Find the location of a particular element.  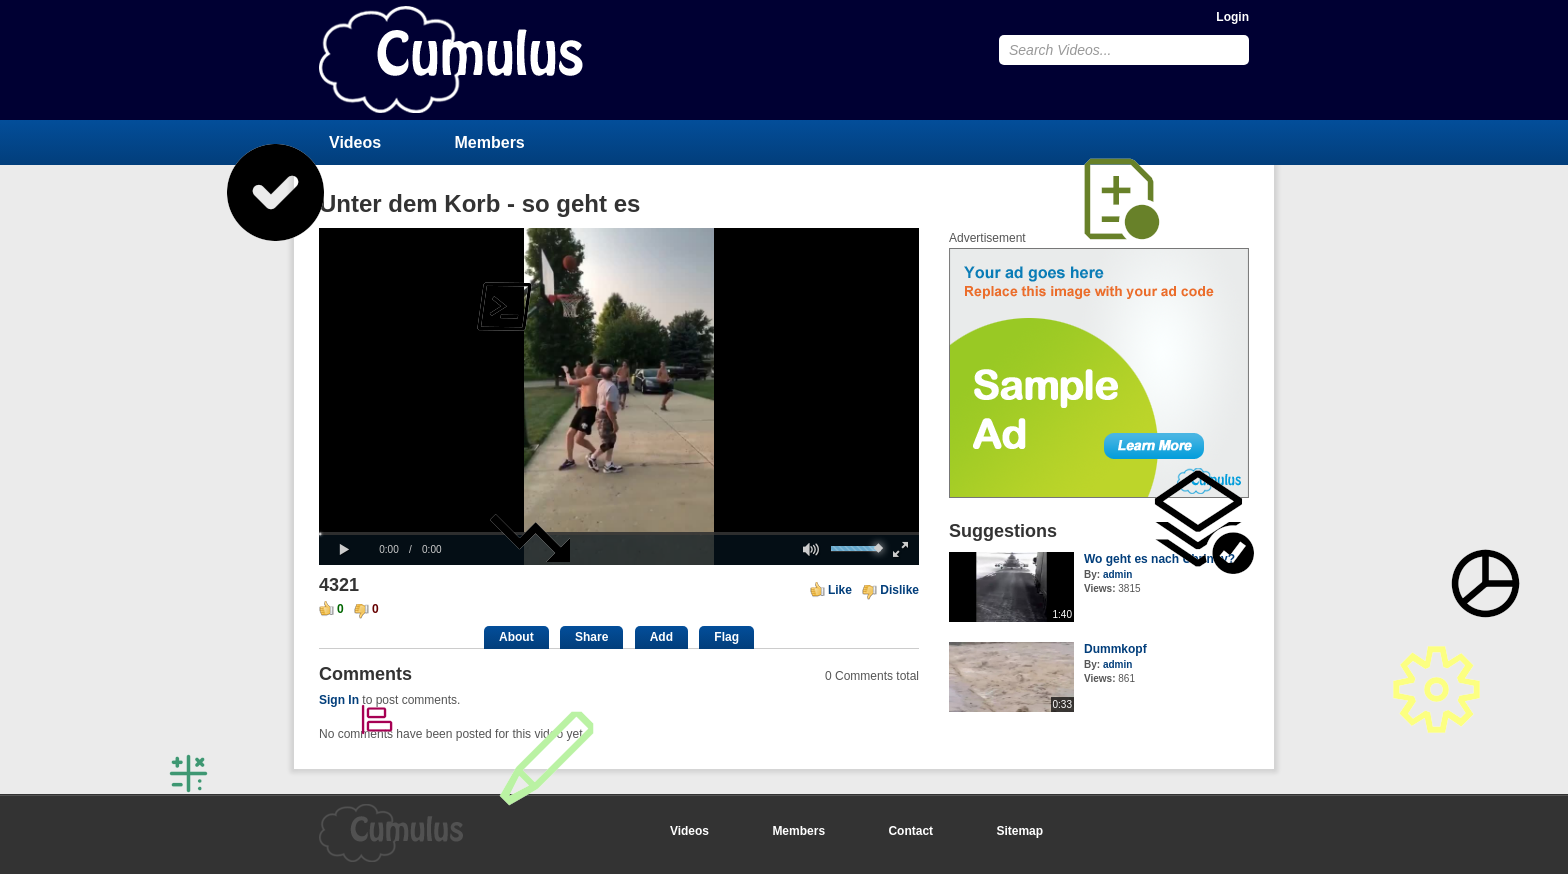

indicates a downward trend in data or metrics is located at coordinates (530, 538).